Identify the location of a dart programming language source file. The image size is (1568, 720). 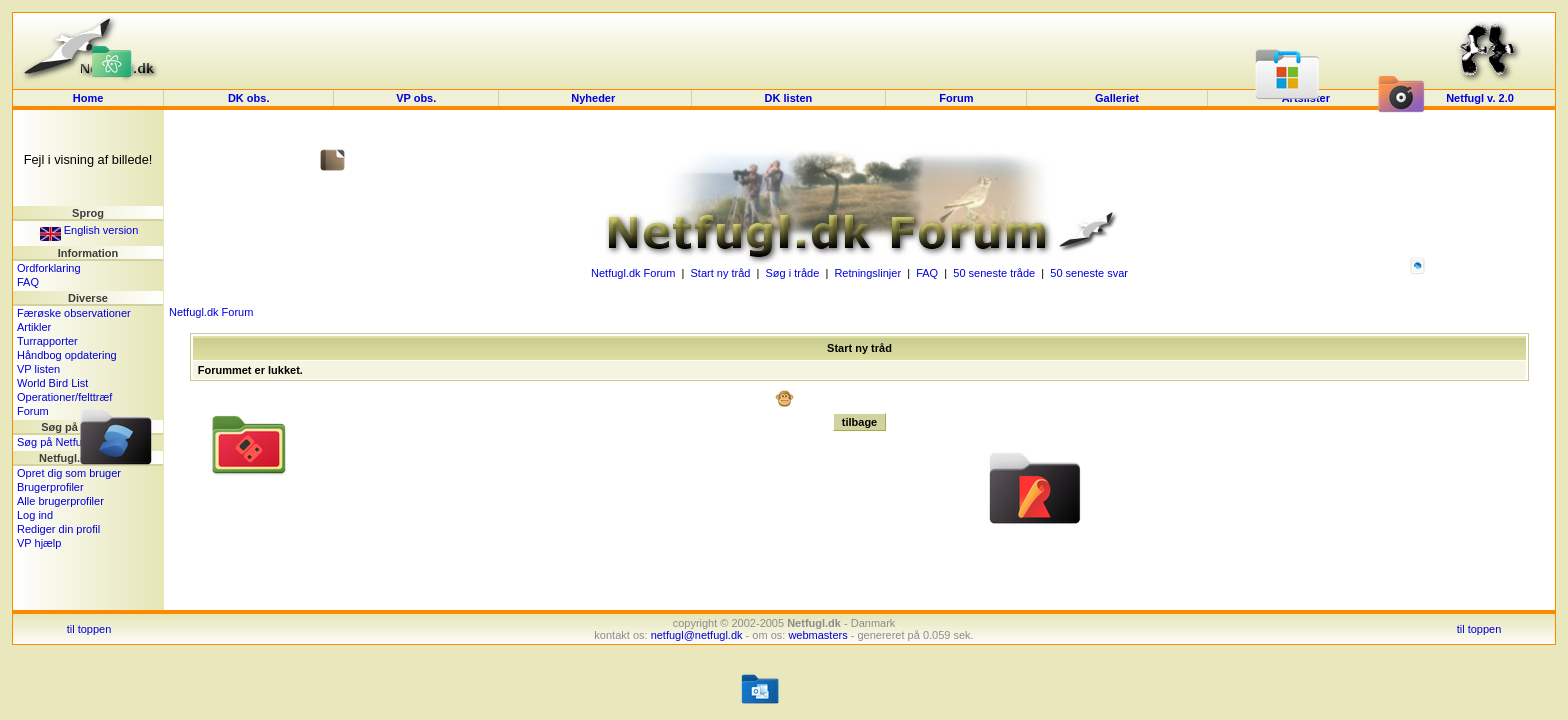
(1417, 265).